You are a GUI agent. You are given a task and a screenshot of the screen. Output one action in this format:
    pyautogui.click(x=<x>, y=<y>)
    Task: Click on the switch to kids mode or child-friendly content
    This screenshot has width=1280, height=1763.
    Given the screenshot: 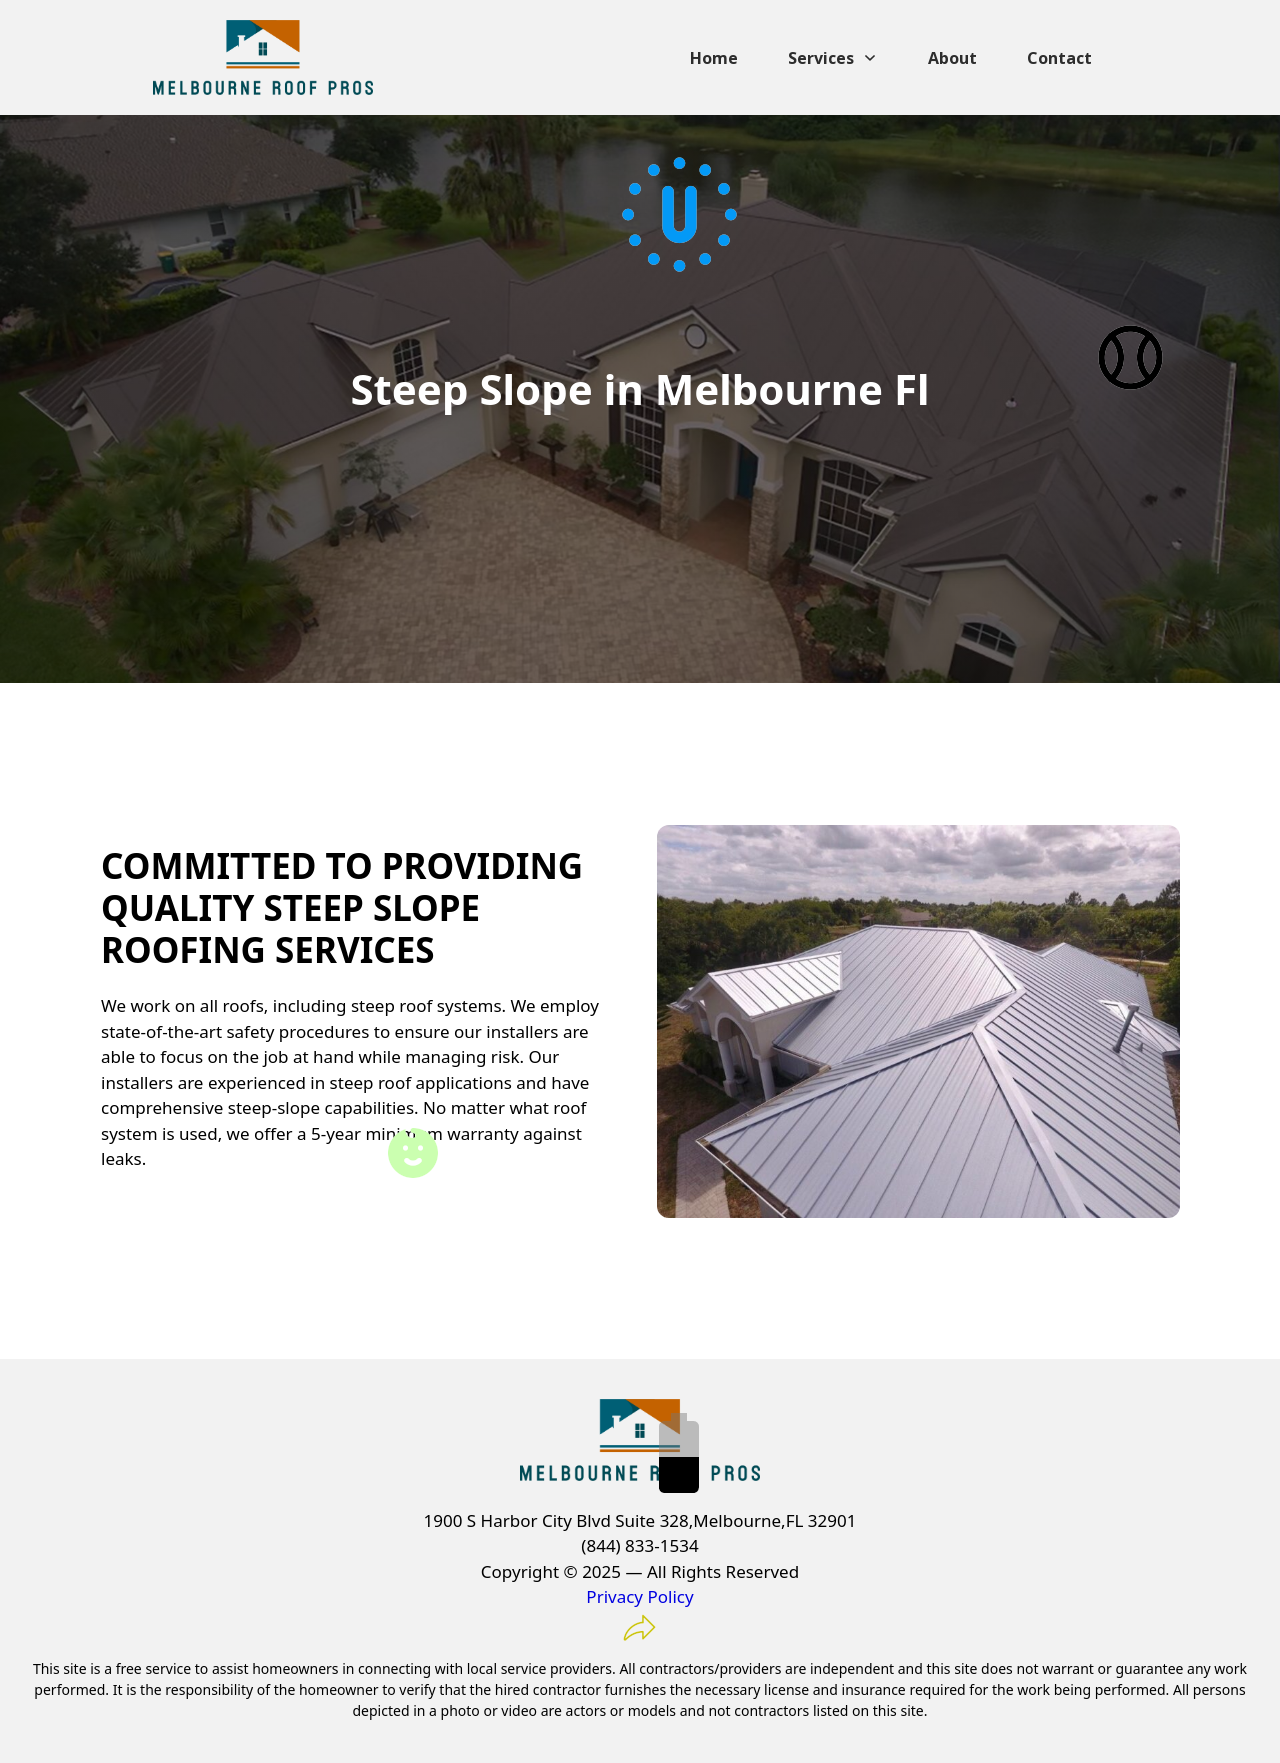 What is the action you would take?
    pyautogui.click(x=413, y=1153)
    